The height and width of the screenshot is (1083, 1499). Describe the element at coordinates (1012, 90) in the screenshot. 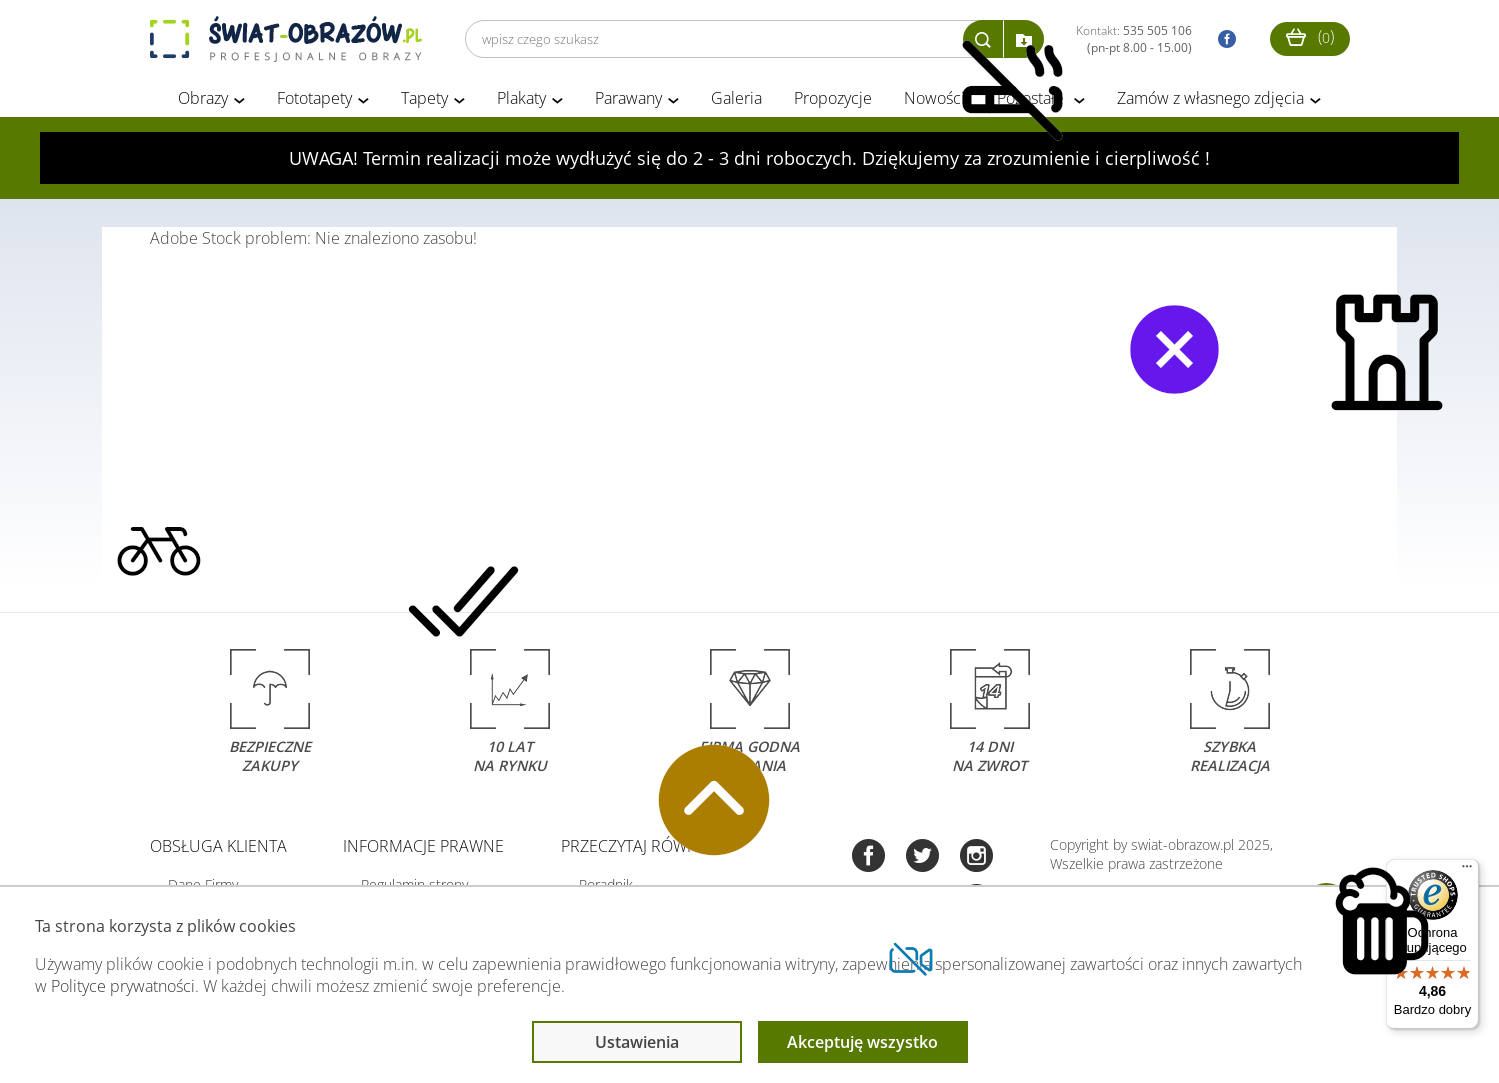

I see `no smoking allowed in this area` at that location.